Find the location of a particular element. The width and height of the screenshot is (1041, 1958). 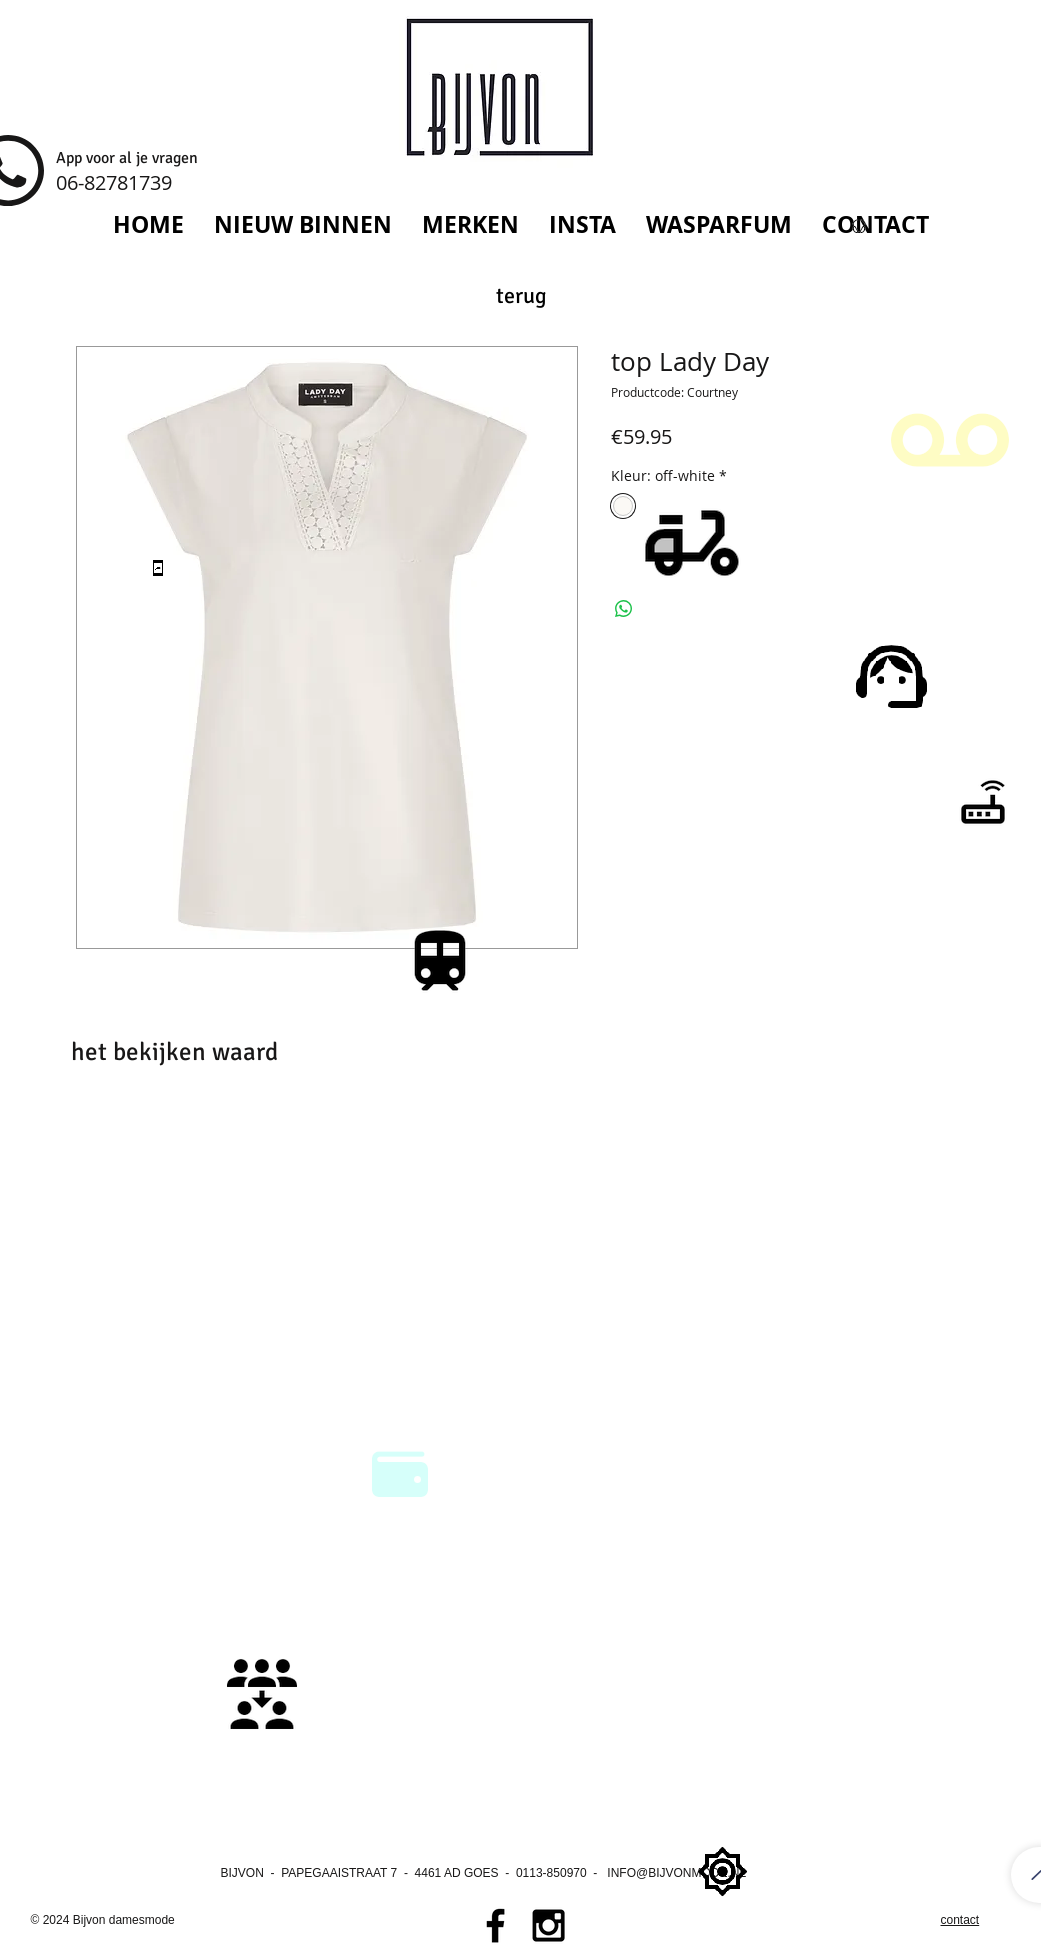

access your wallet or payment methods is located at coordinates (400, 1476).